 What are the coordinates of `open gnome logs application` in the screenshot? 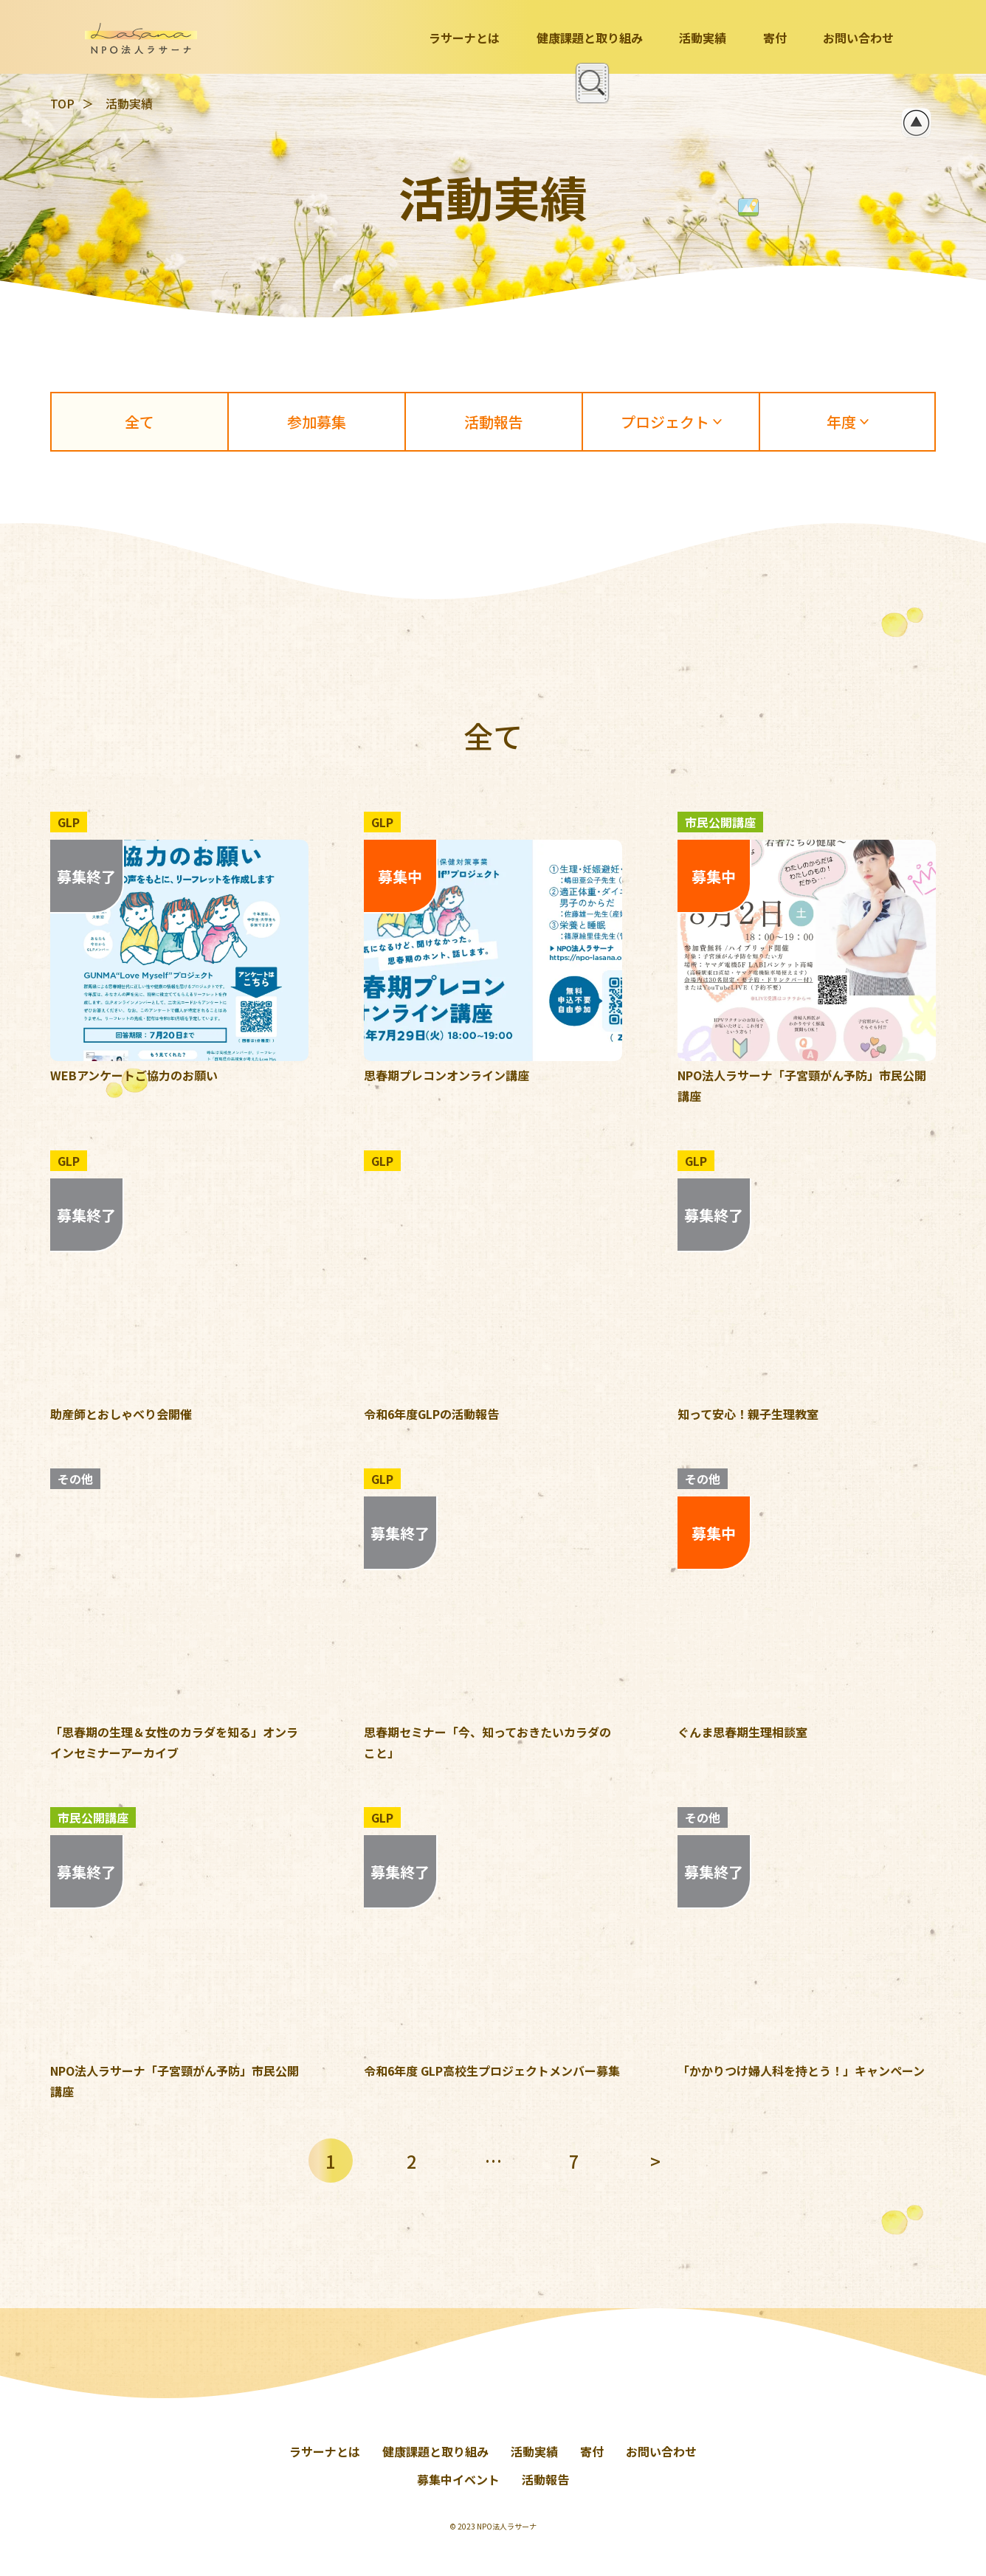 It's located at (592, 83).